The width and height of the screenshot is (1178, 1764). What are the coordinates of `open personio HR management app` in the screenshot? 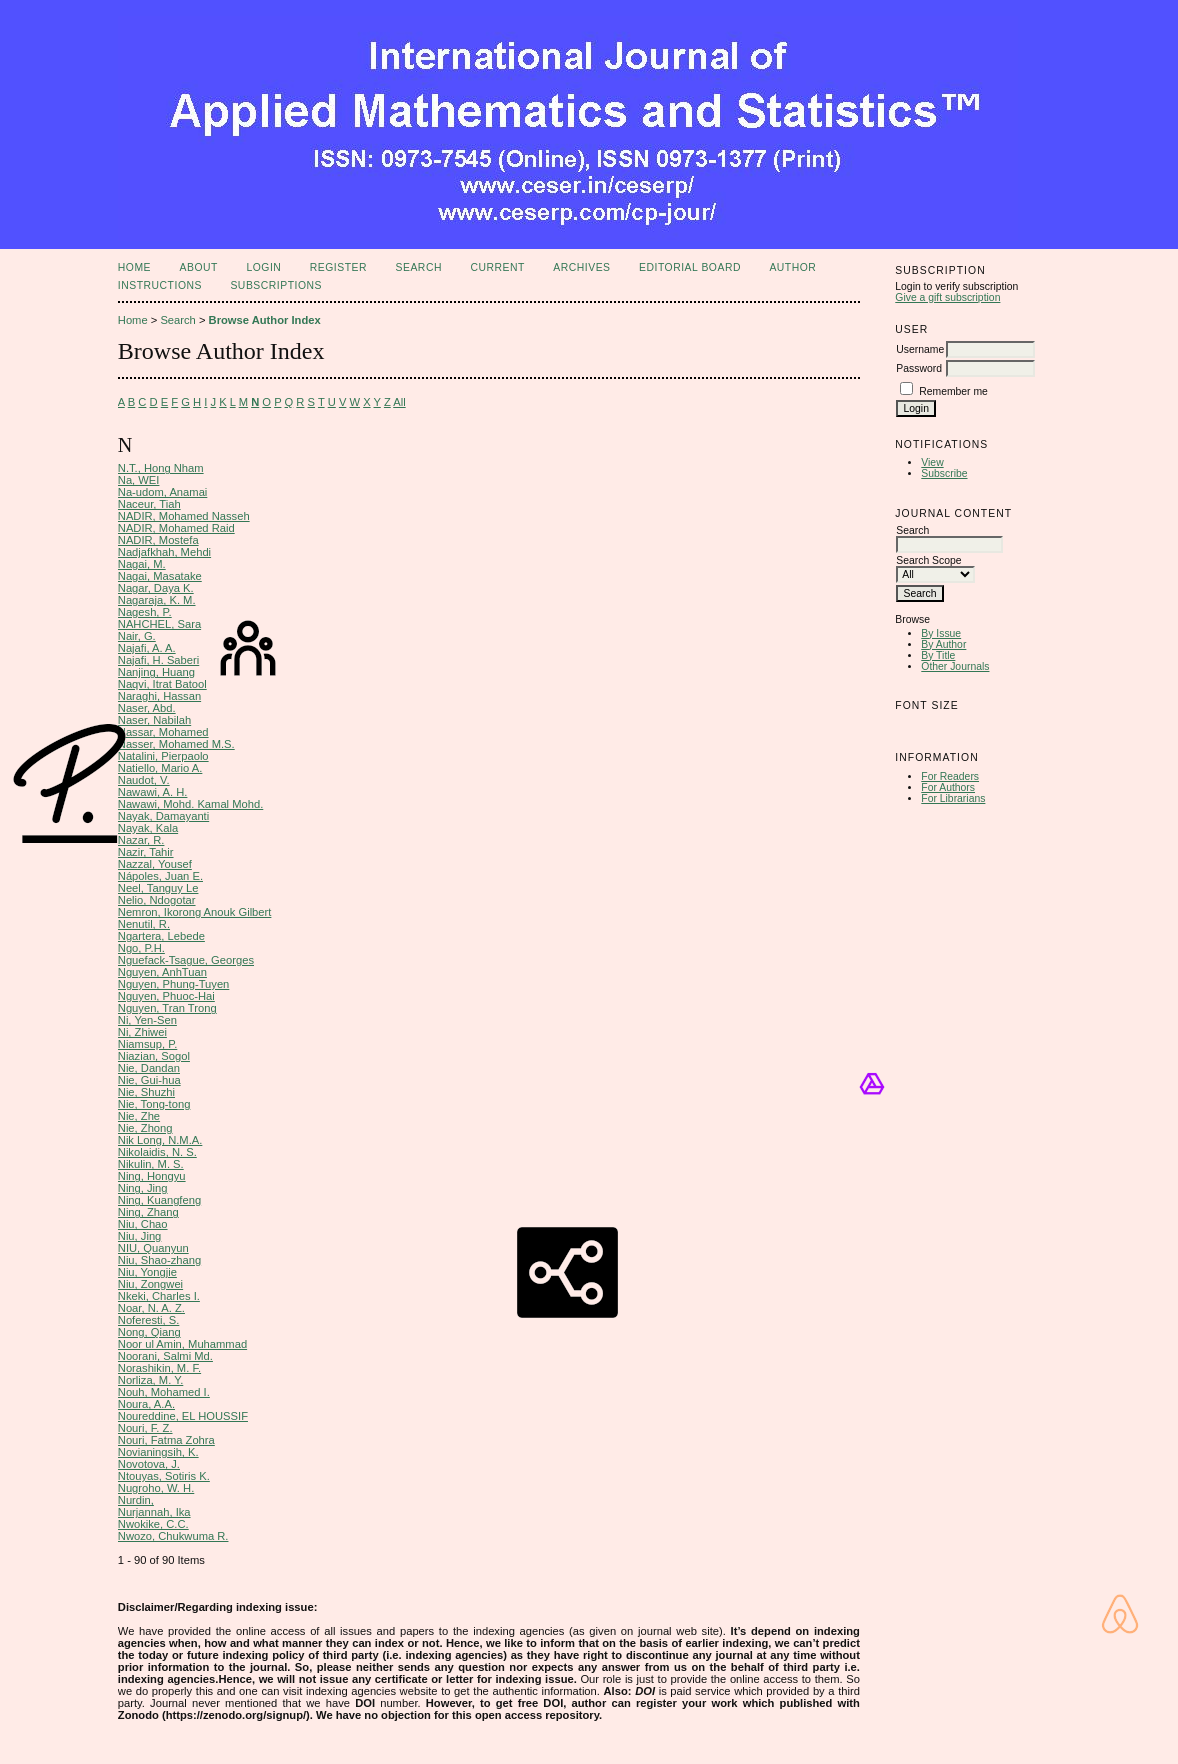 It's located at (69, 783).